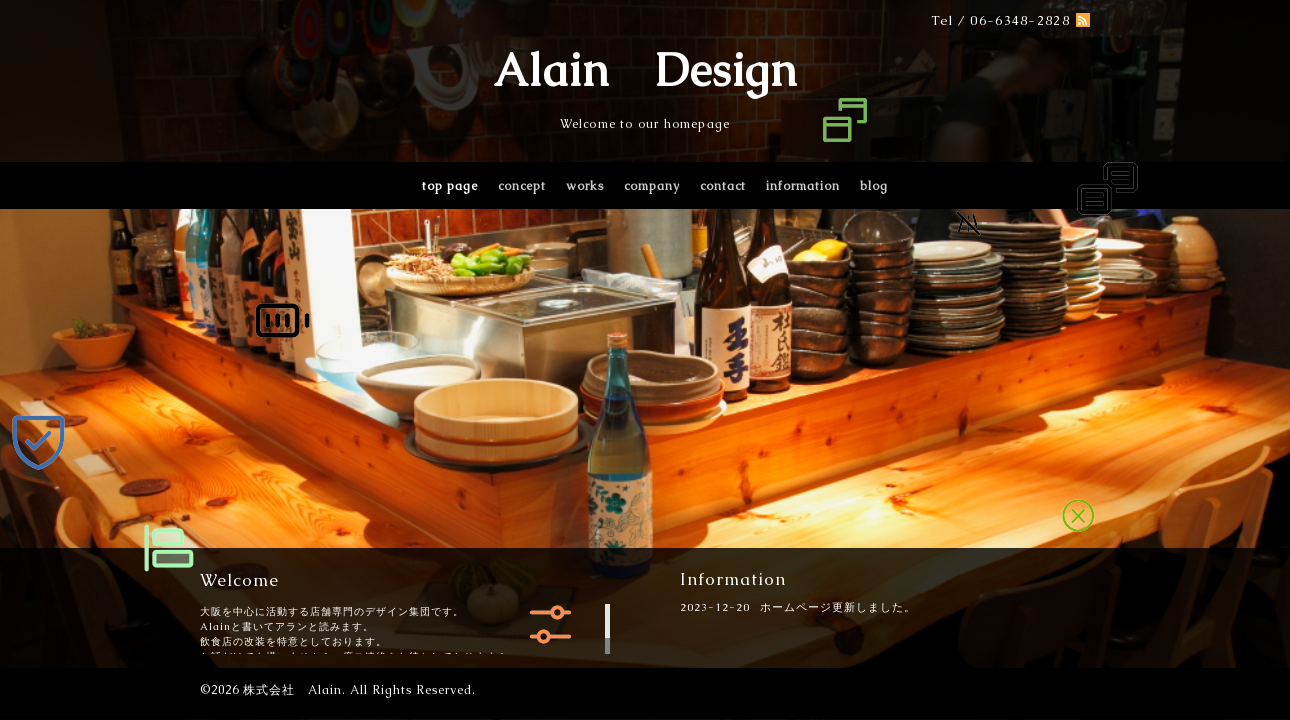 The height and width of the screenshot is (720, 1290). Describe the element at coordinates (550, 624) in the screenshot. I see `open settings or preferences` at that location.